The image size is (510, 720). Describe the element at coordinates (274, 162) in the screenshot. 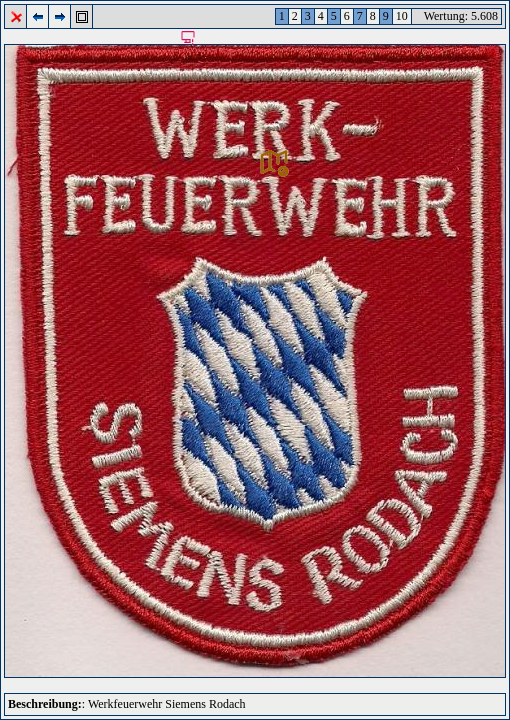

I see `cancel map navigation or directions` at that location.